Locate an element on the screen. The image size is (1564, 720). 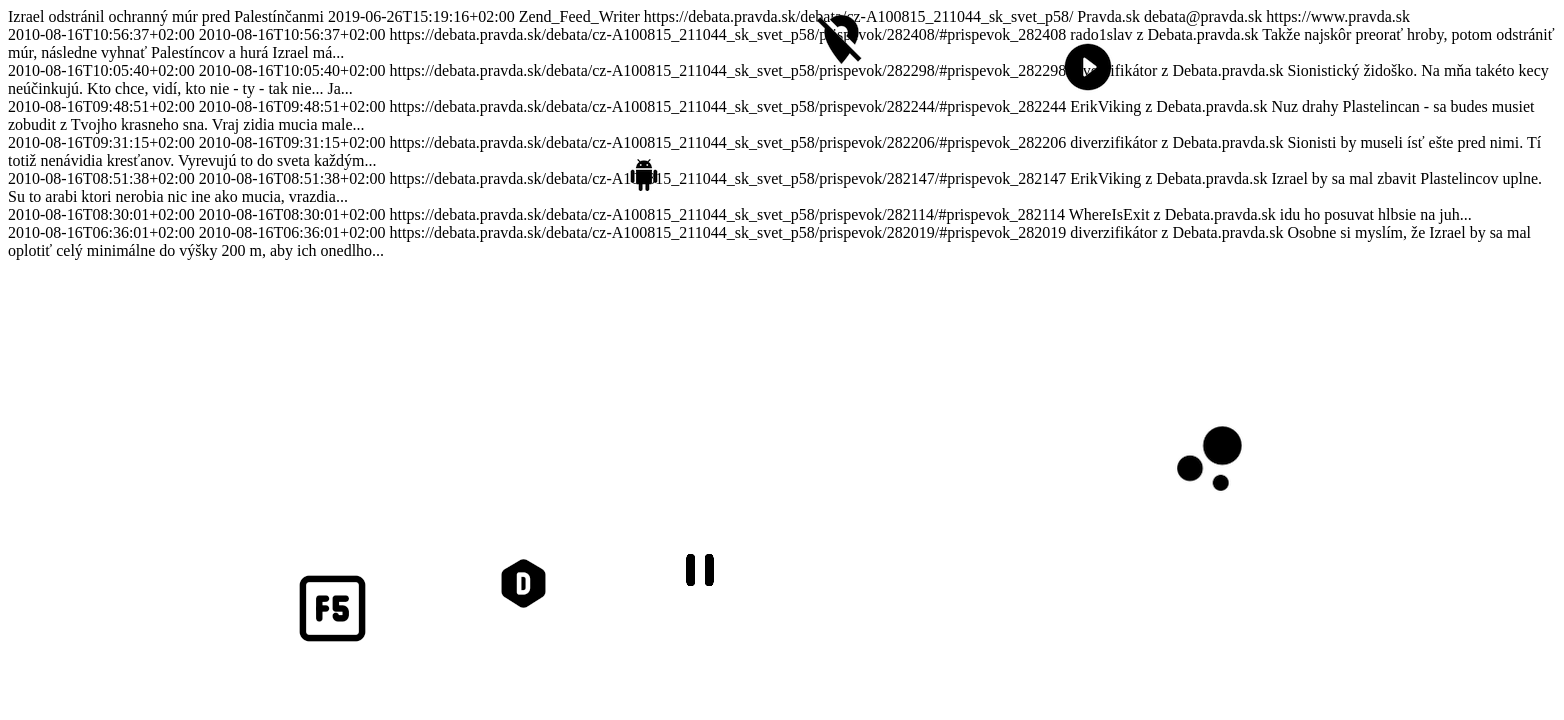
pause media playback is located at coordinates (700, 570).